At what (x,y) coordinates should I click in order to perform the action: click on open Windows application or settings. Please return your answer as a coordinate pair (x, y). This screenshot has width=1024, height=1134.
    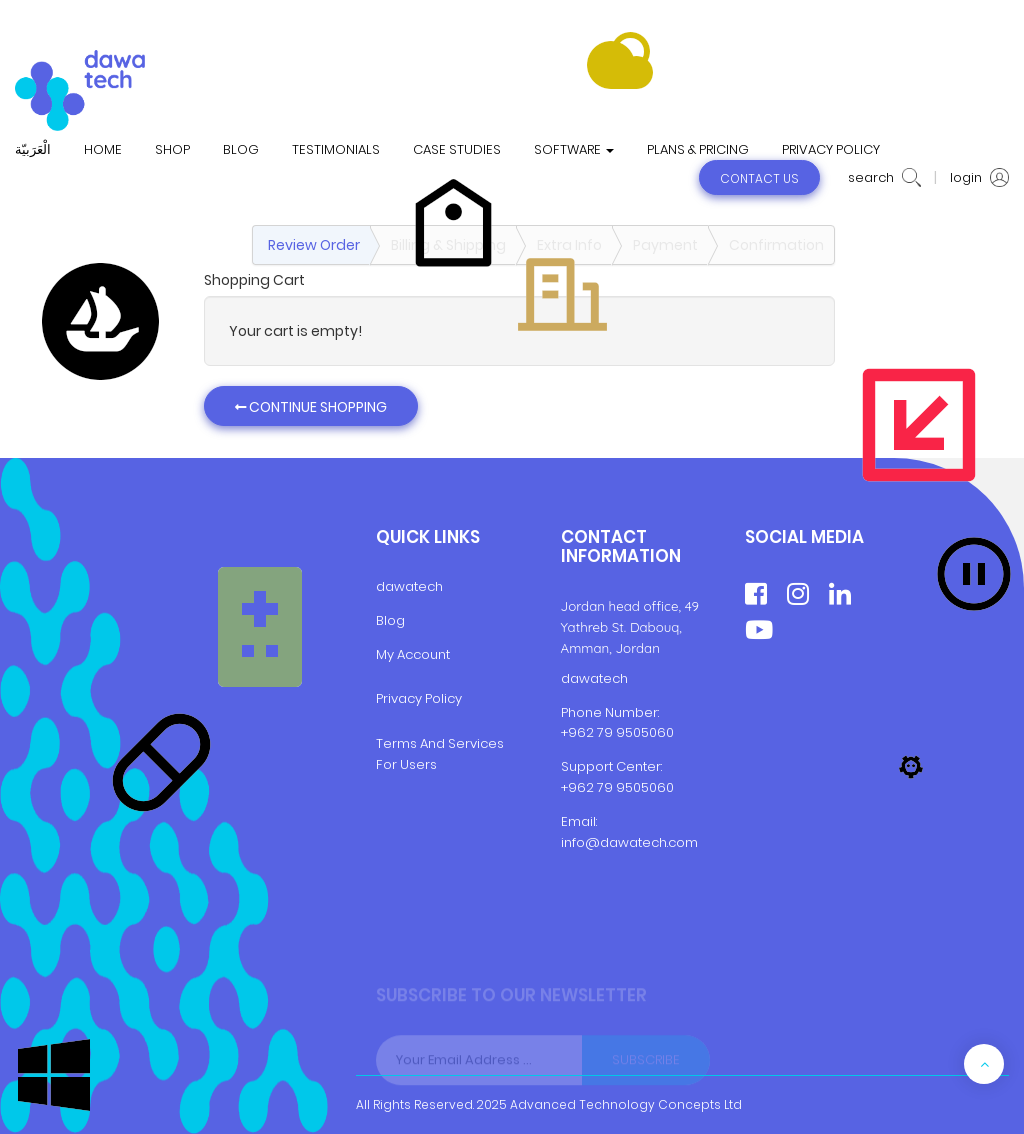
    Looking at the image, I should click on (54, 1075).